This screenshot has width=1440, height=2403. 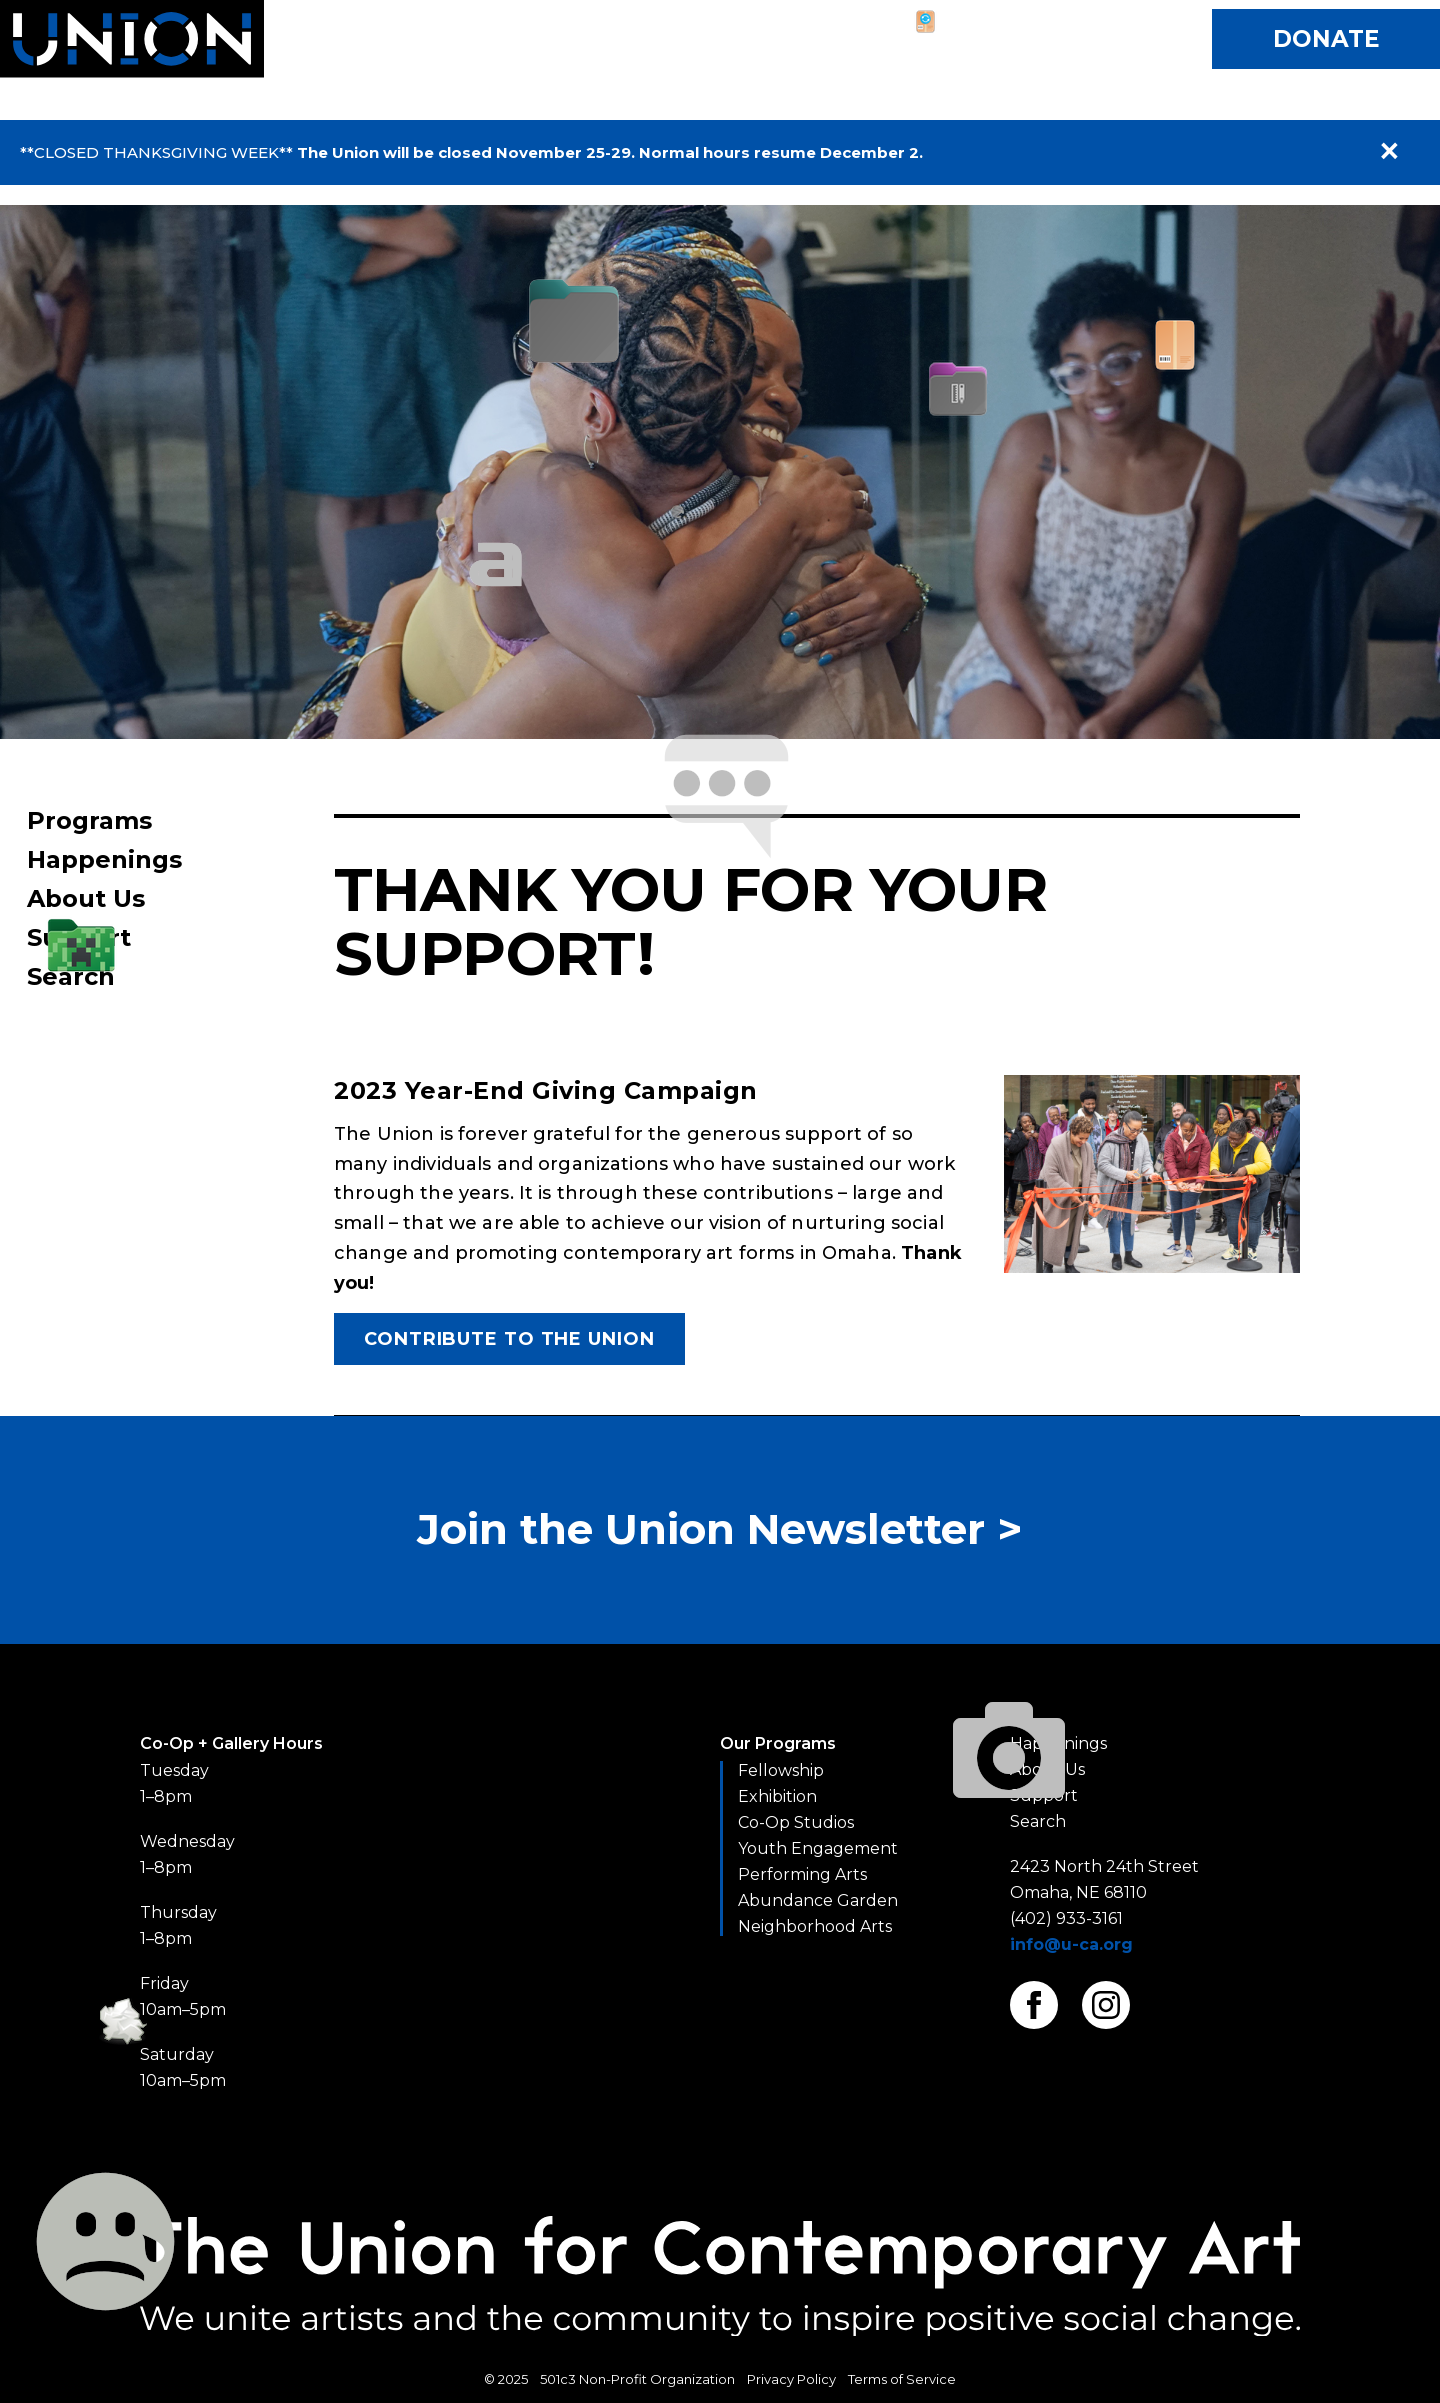 What do you see at coordinates (958, 389) in the screenshot?
I see `access your templates folder` at bounding box center [958, 389].